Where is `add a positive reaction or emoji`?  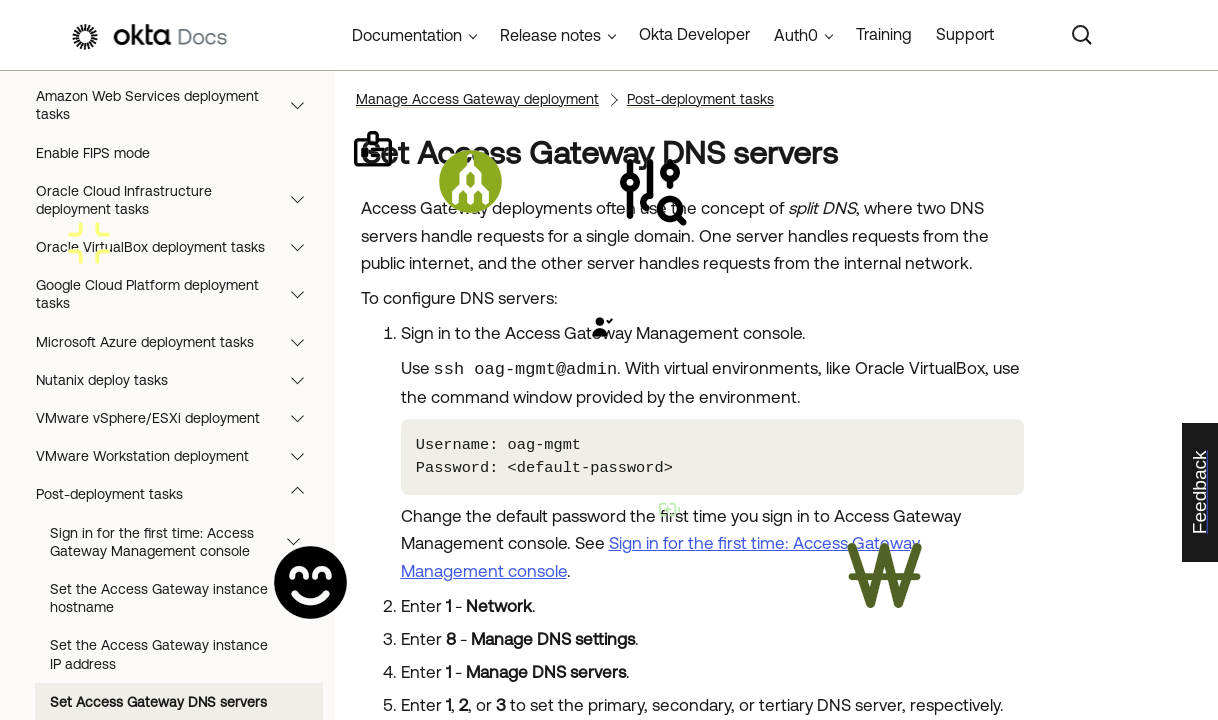
add a positive reaction or emoji is located at coordinates (310, 582).